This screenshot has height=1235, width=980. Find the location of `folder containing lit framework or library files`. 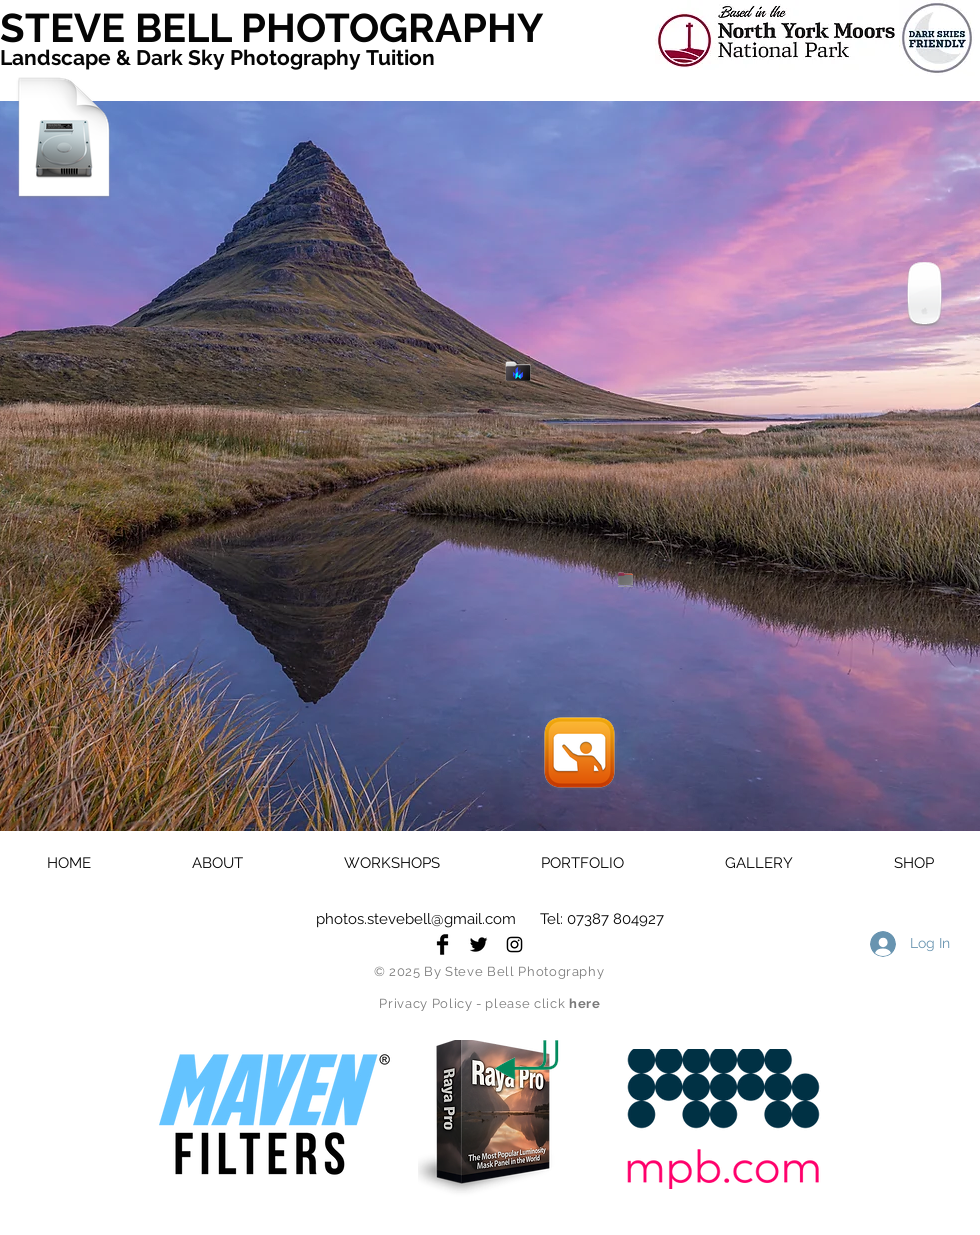

folder containing lit framework or library files is located at coordinates (518, 372).